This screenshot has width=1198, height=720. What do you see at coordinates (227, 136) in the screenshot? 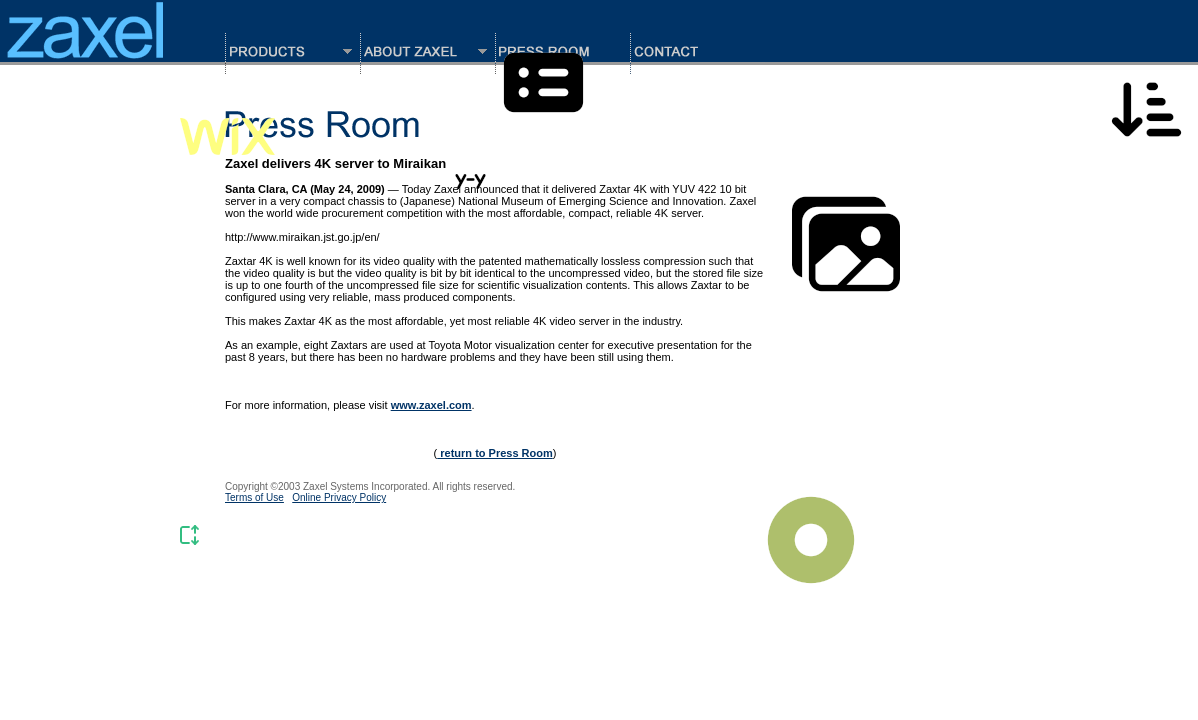
I see `visit or connect to wix website builder` at bounding box center [227, 136].